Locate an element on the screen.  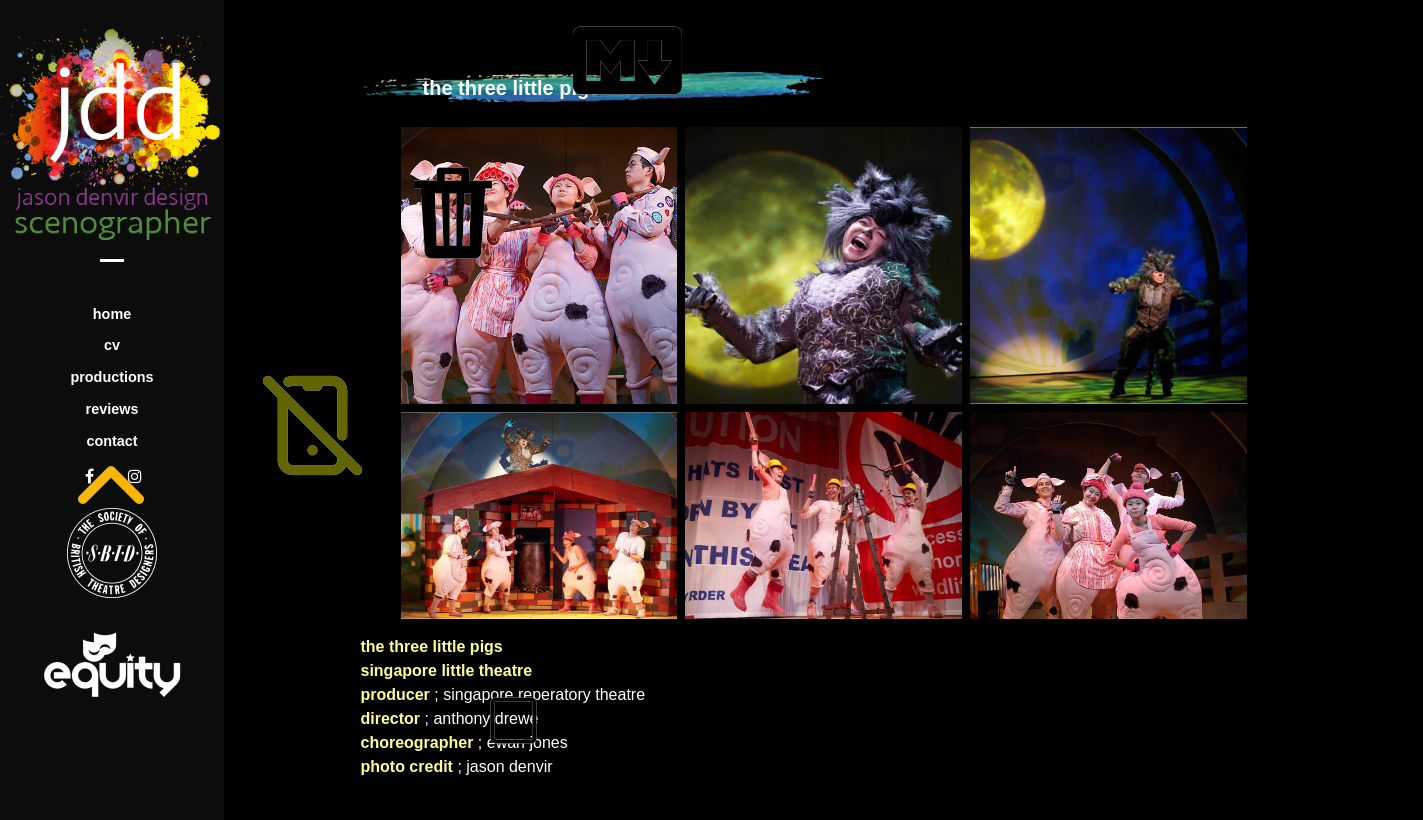
delete this item is located at coordinates (453, 213).